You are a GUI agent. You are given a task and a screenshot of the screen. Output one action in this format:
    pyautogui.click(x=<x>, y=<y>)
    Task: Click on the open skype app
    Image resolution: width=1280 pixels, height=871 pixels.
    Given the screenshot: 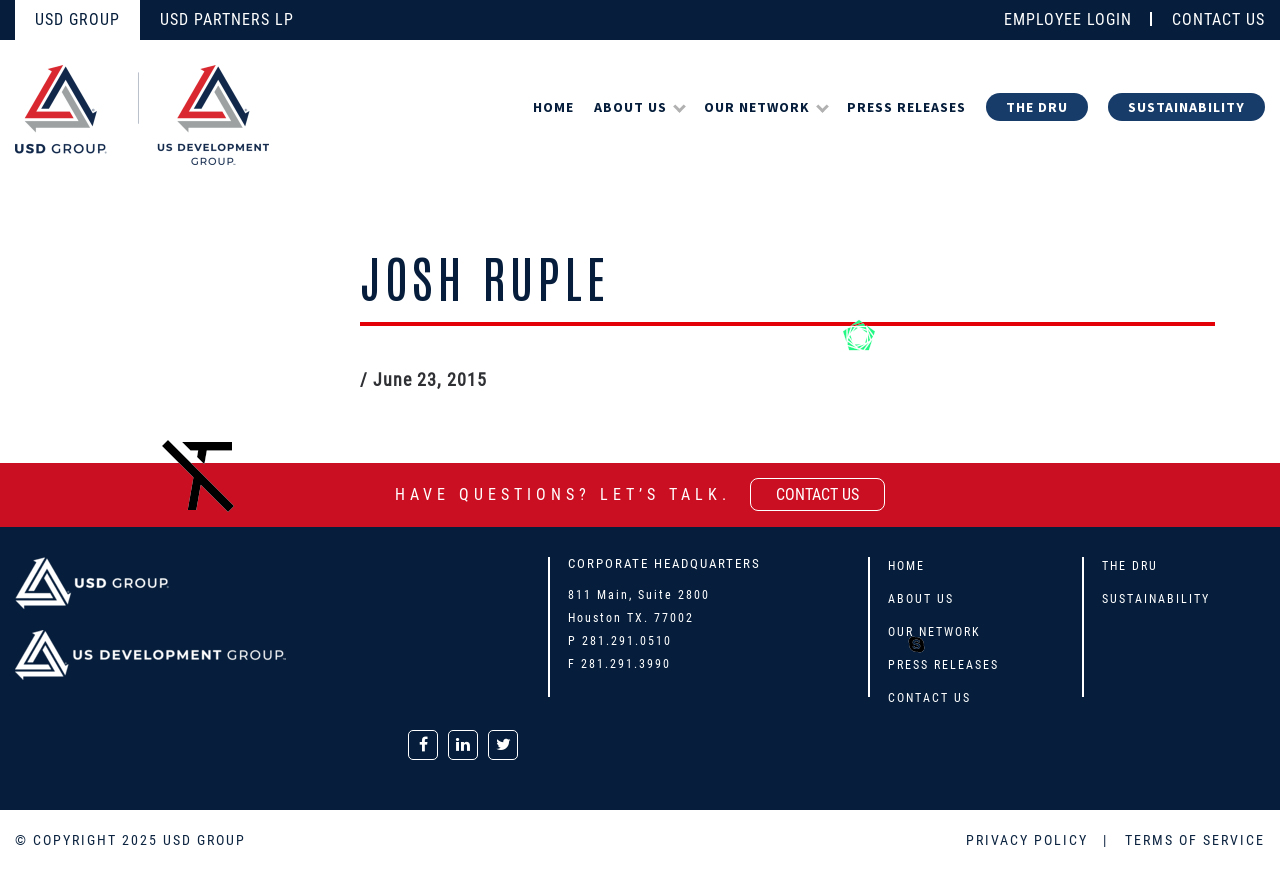 What is the action you would take?
    pyautogui.click(x=916, y=644)
    